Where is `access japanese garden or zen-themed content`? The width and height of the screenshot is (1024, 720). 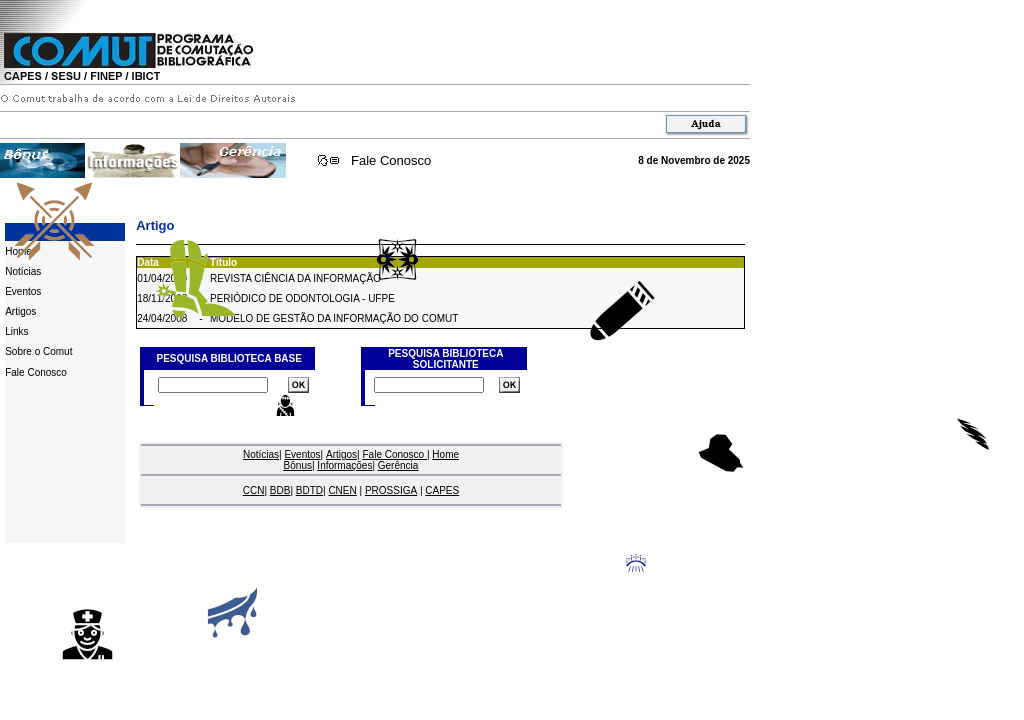
access japanese garden or zen-themed content is located at coordinates (636, 561).